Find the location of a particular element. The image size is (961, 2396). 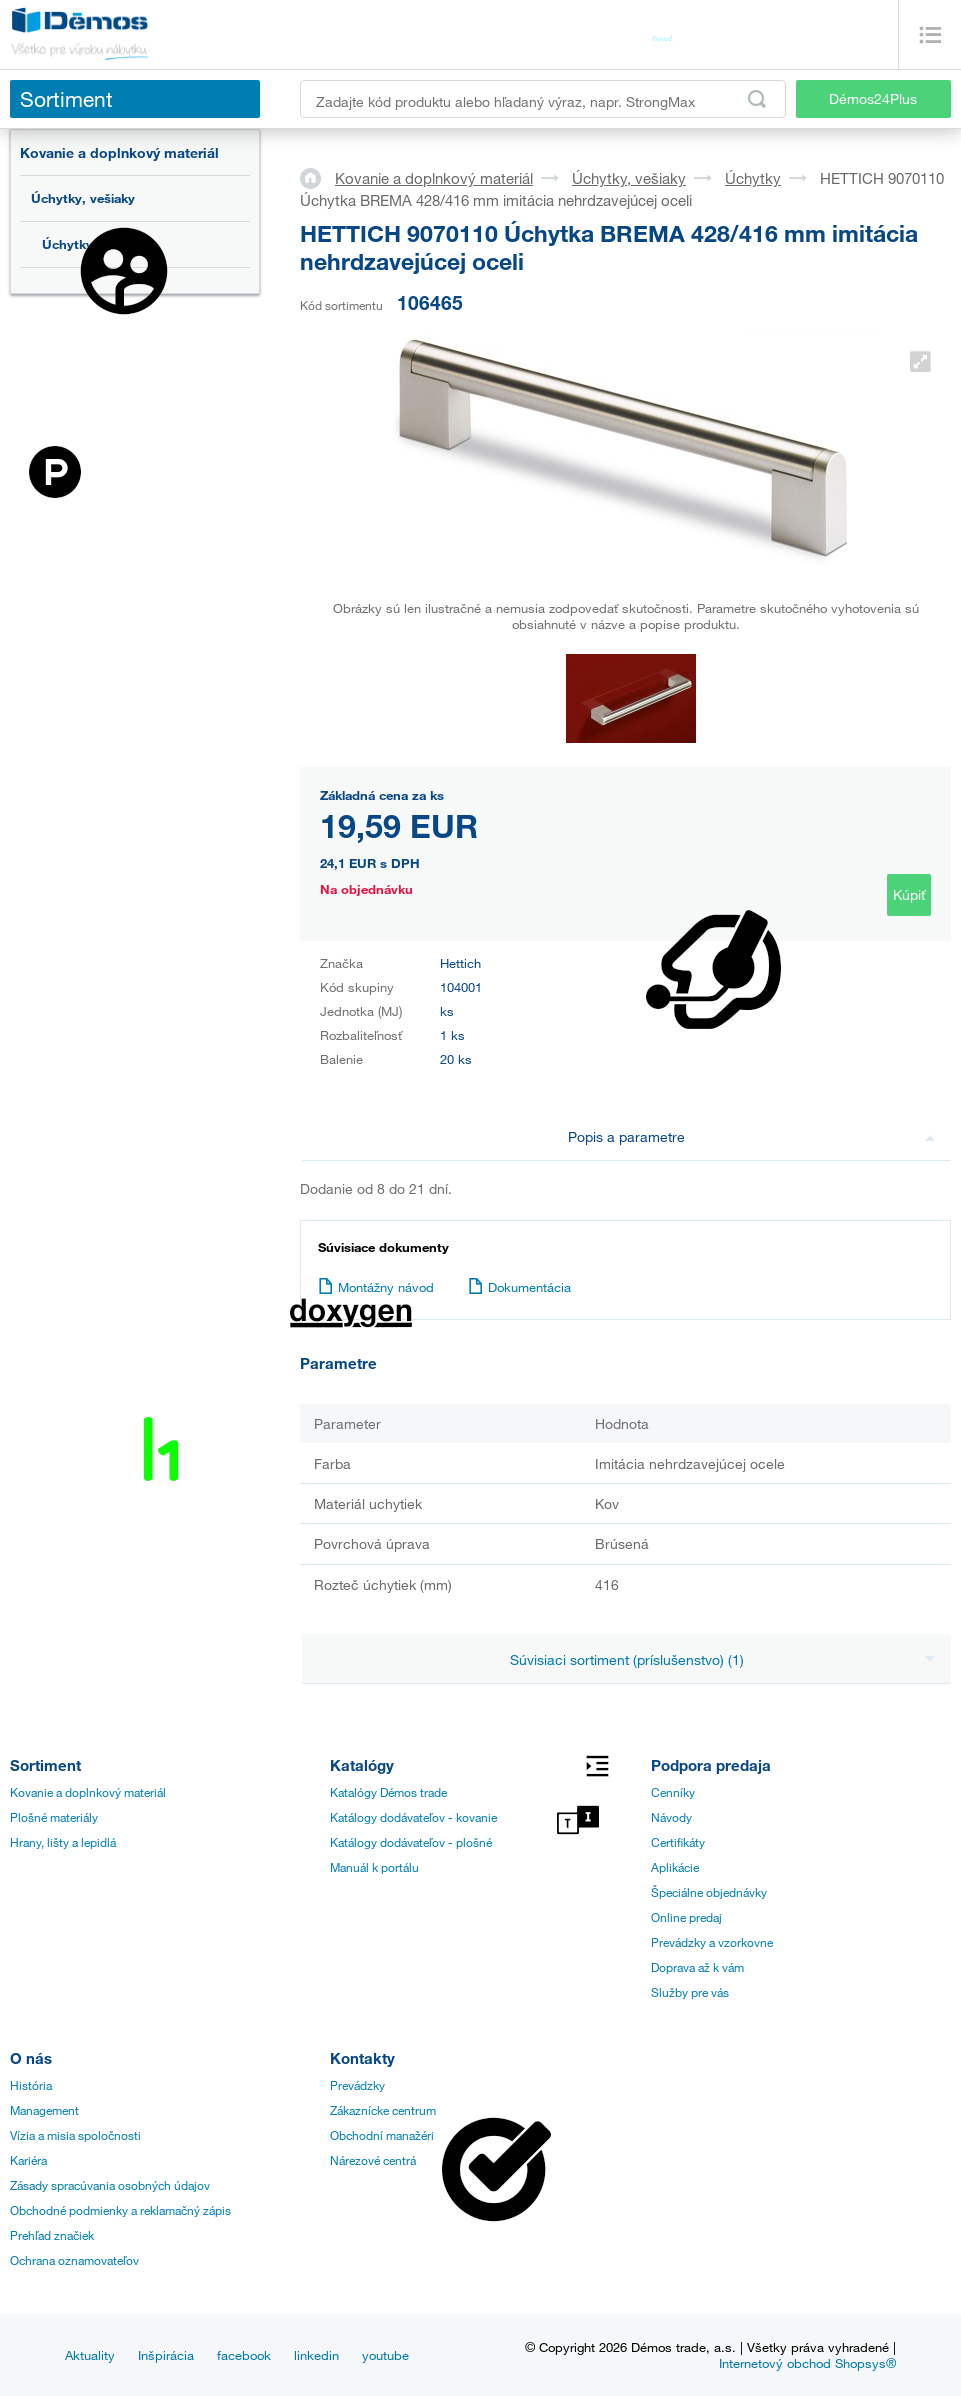

fmod audio middleware logo is located at coordinates (662, 38).